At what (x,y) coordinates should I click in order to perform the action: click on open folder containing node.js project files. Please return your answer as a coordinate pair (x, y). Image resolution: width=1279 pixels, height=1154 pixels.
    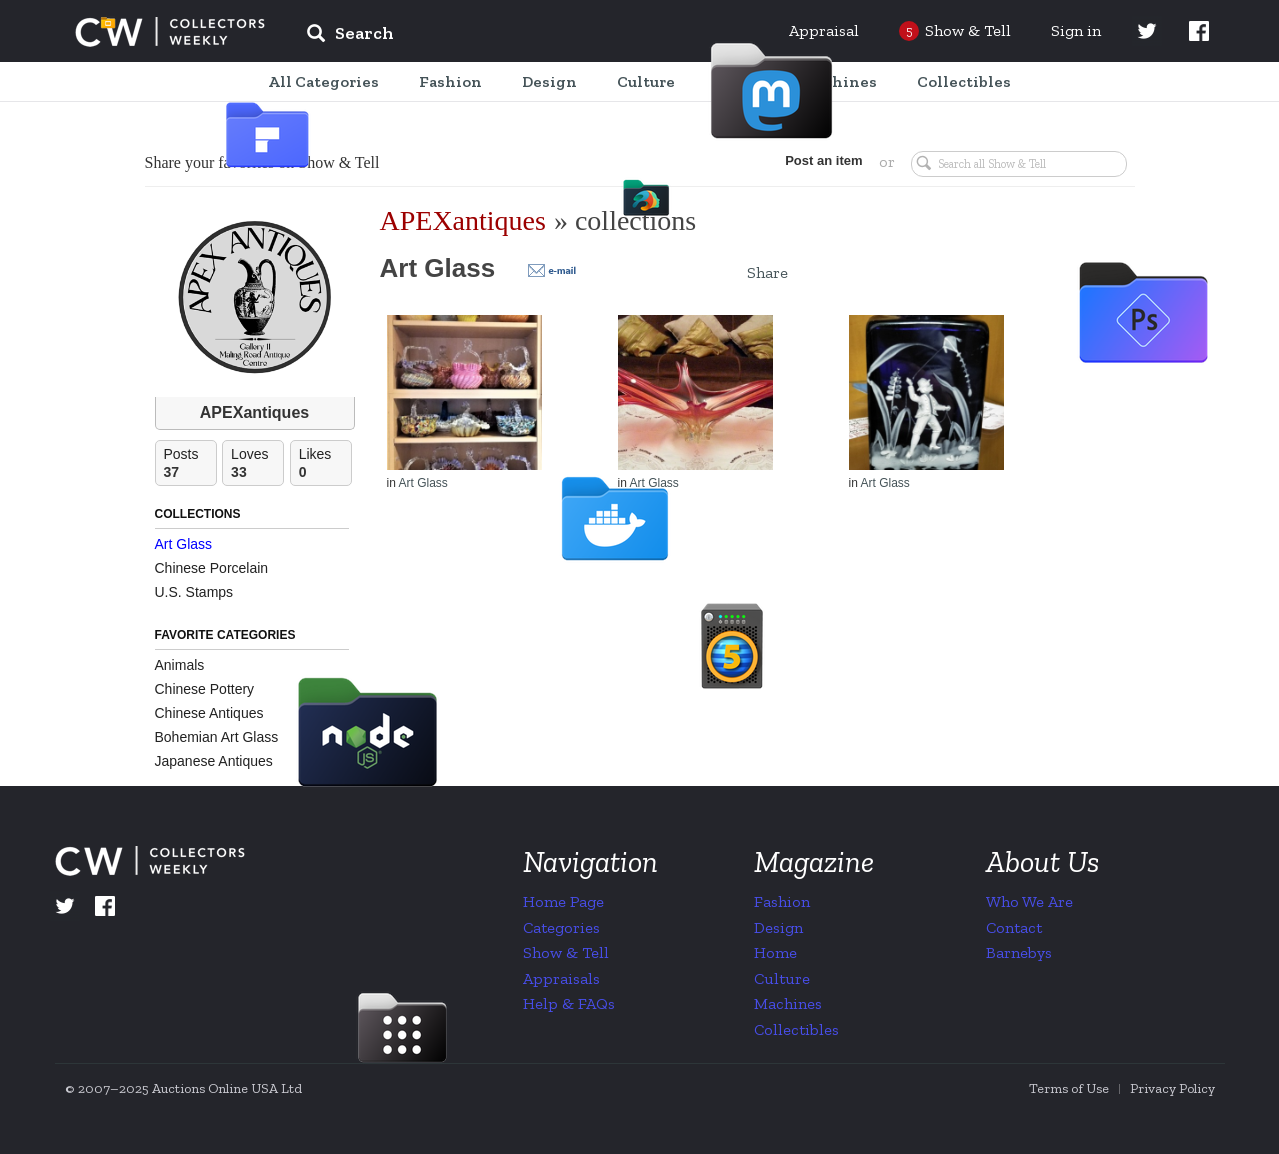
    Looking at the image, I should click on (367, 736).